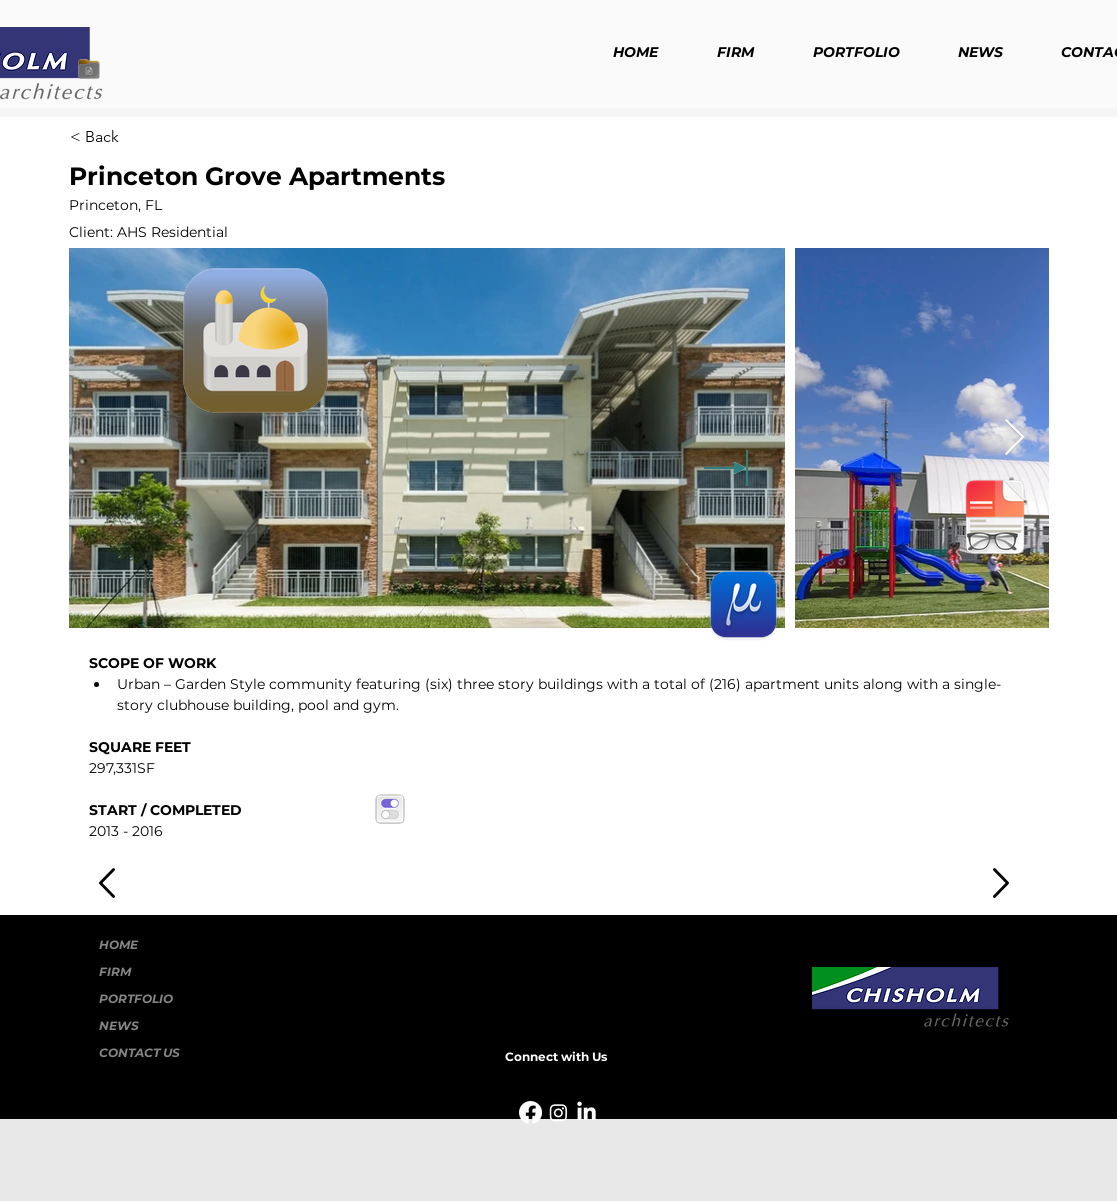 Image resolution: width=1117 pixels, height=1201 pixels. What do you see at coordinates (89, 69) in the screenshot?
I see `open your documents folder` at bounding box center [89, 69].